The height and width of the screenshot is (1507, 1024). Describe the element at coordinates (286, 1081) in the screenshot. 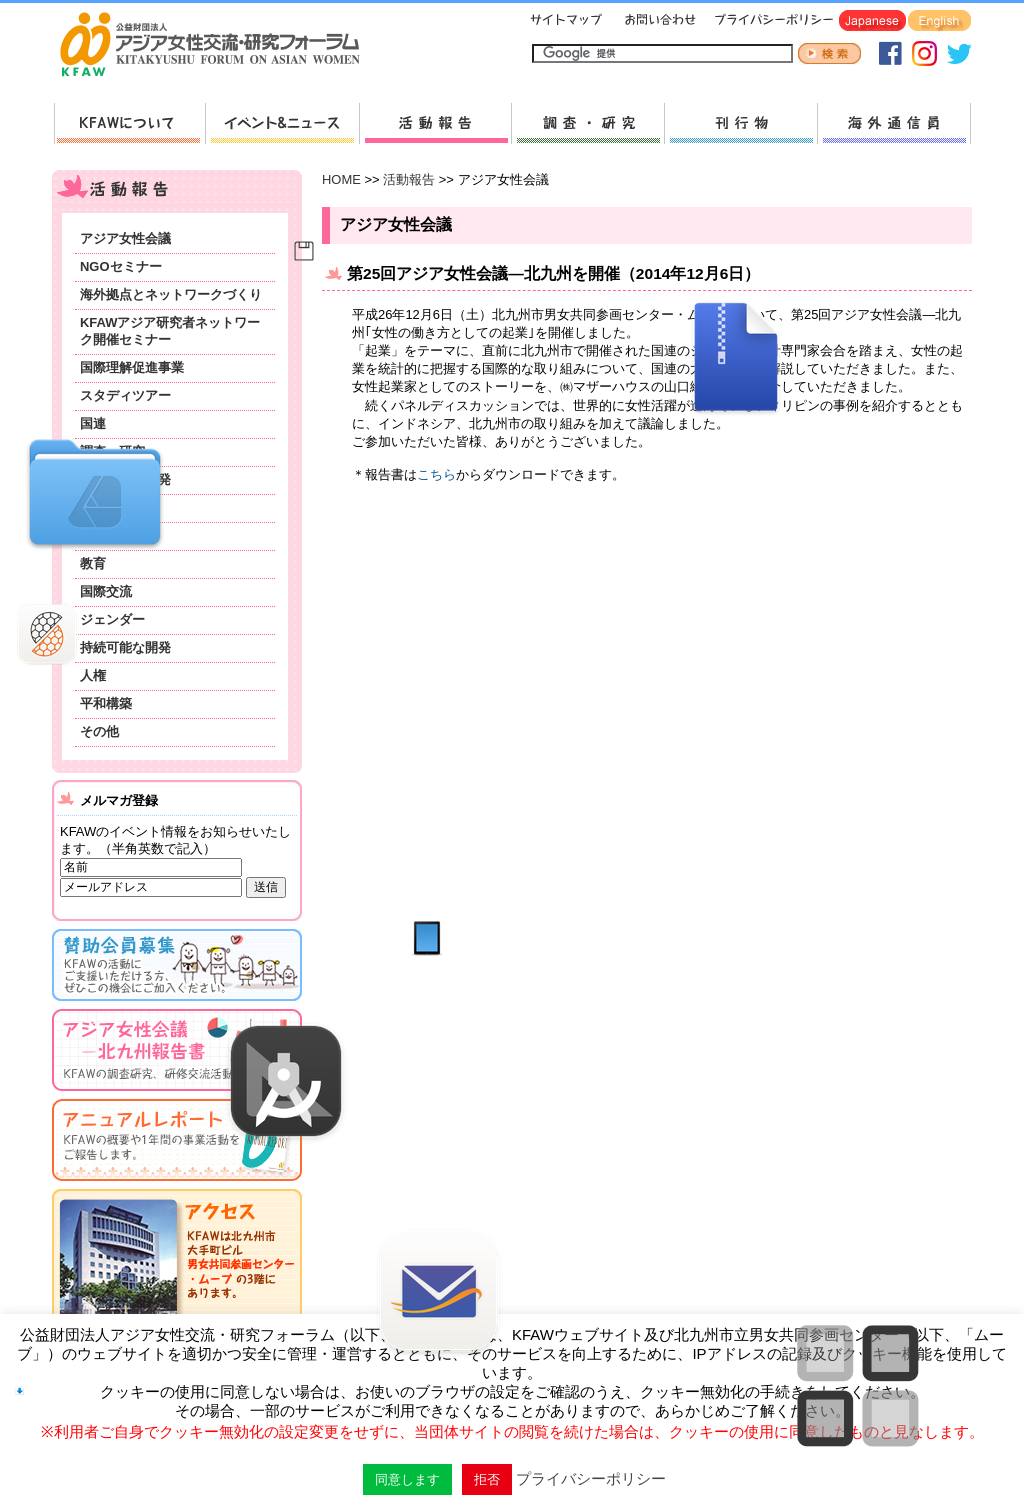

I see `open accessories or utility applications` at that location.